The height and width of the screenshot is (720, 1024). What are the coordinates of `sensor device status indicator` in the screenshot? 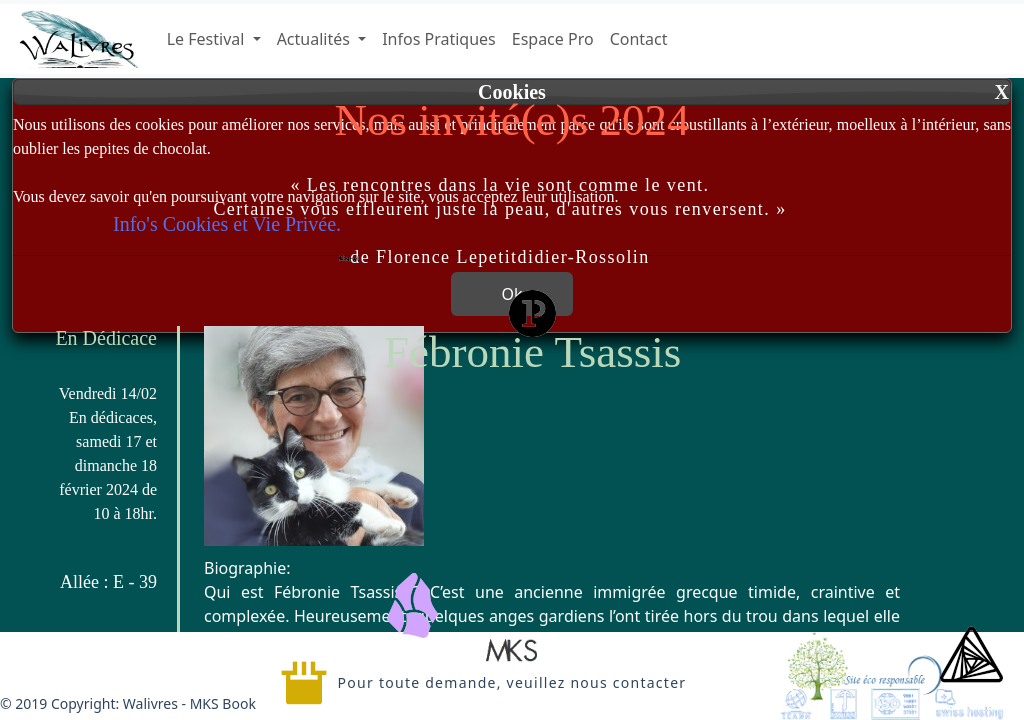 It's located at (304, 684).